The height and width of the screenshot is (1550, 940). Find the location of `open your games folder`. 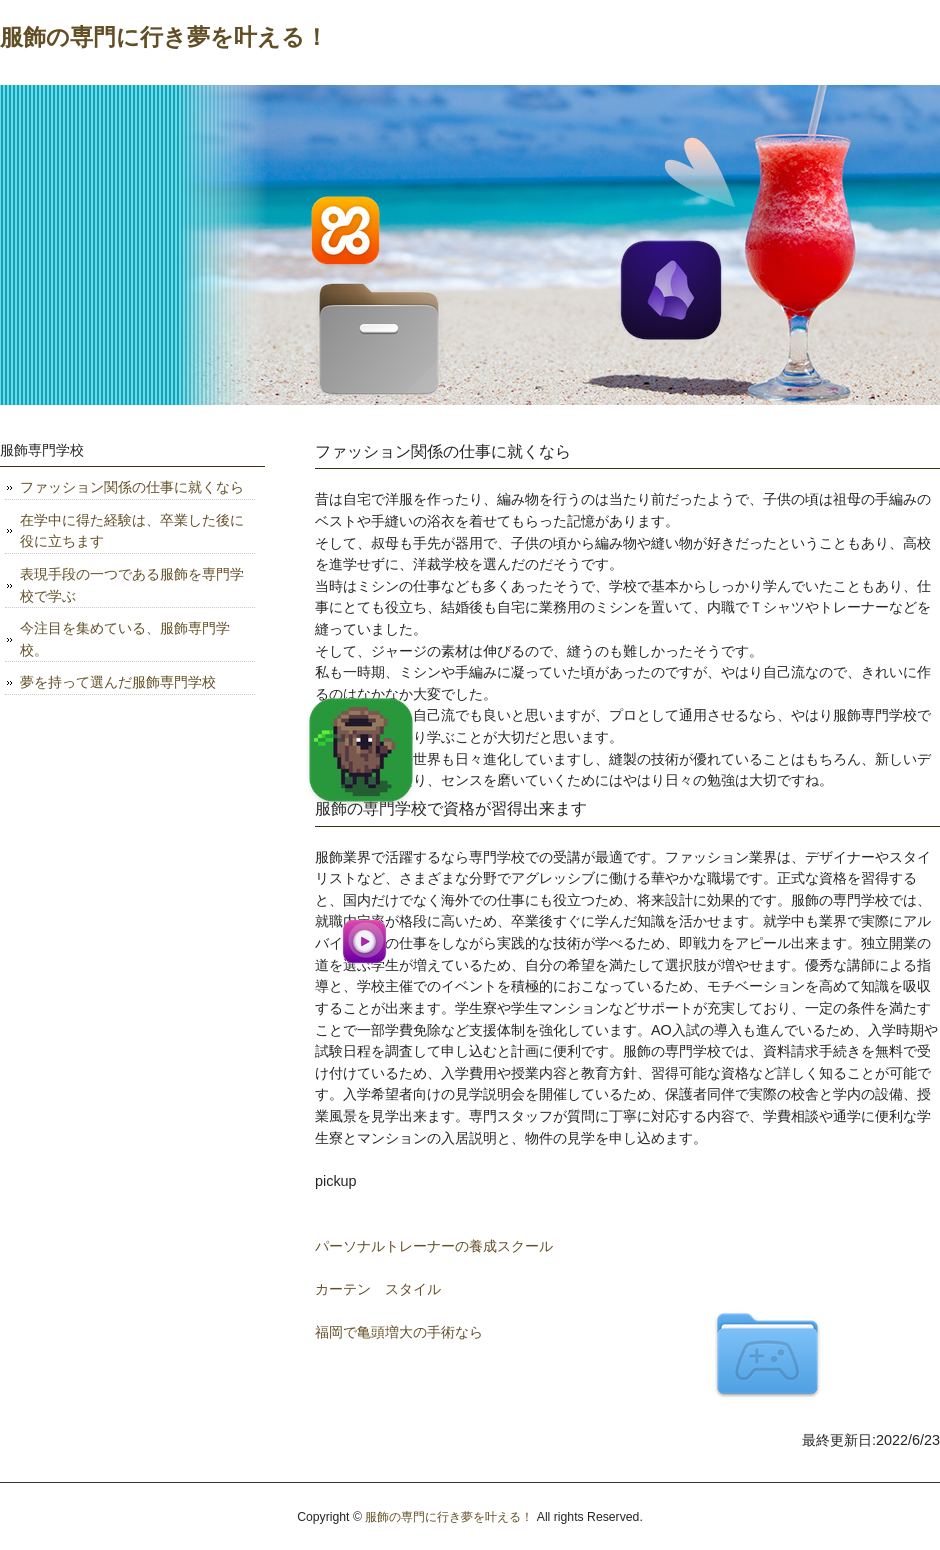

open your games folder is located at coordinates (767, 1353).